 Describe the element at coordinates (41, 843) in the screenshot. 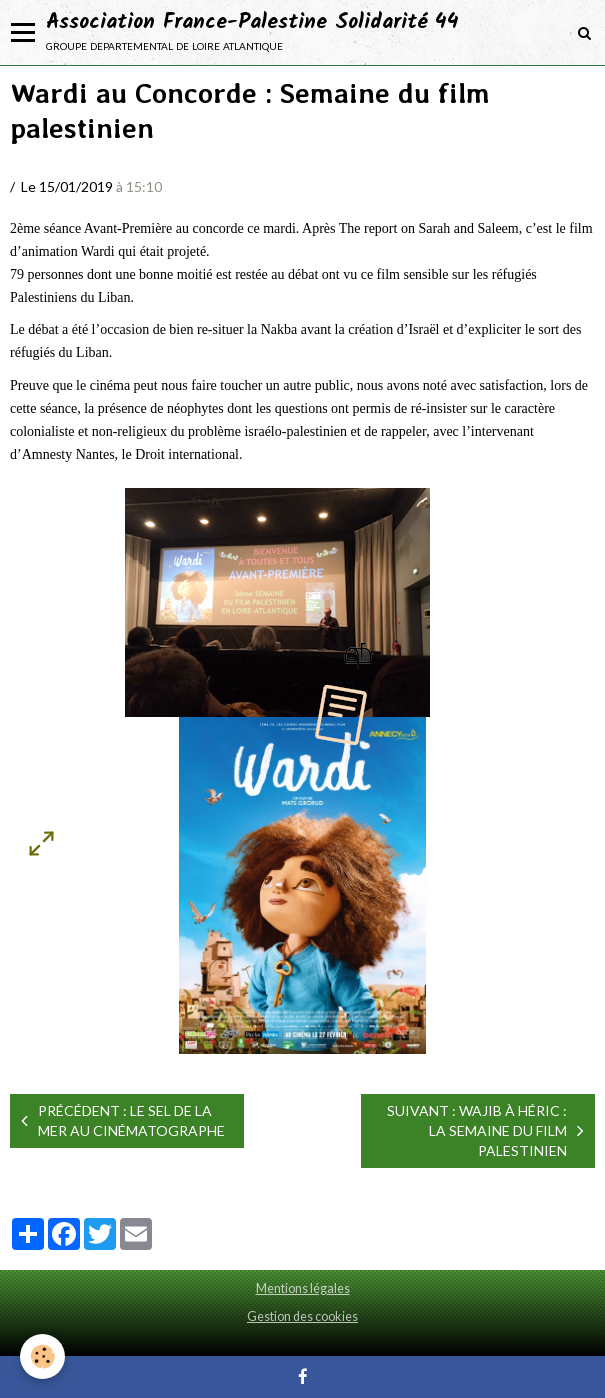

I see `expand to fullscreen mode` at that location.